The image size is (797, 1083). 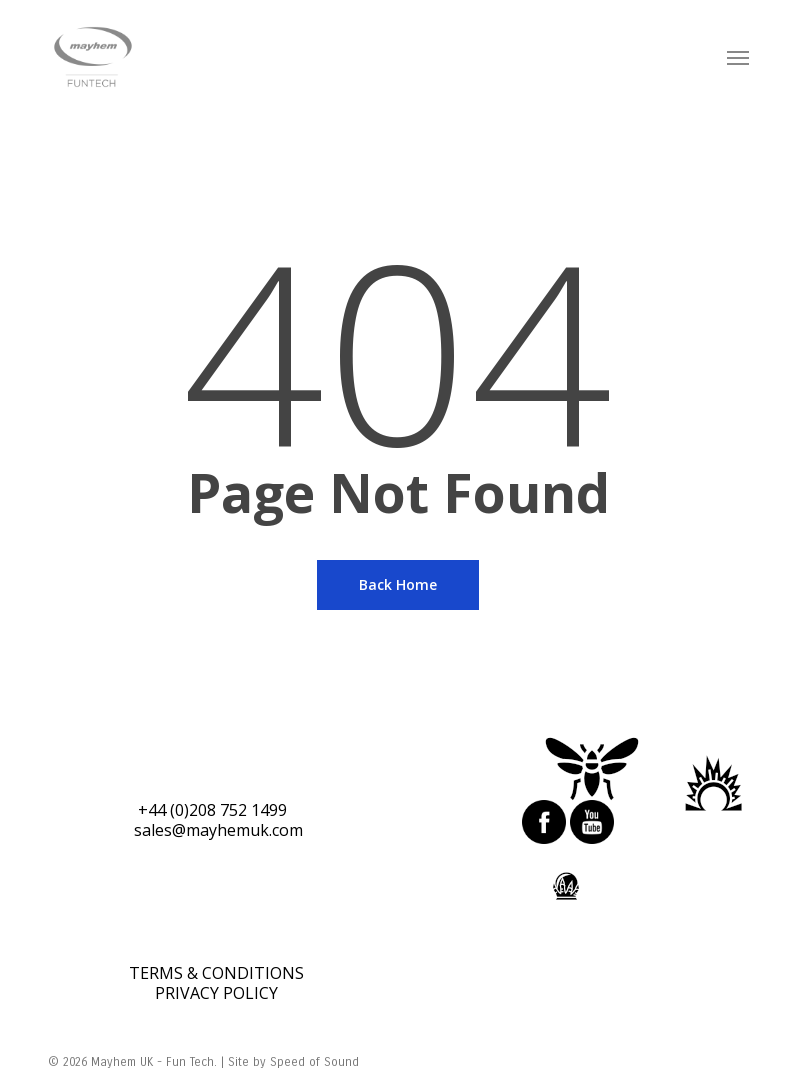 I want to click on indicates final form or ultimate upgrade in a game, so click(x=714, y=783).